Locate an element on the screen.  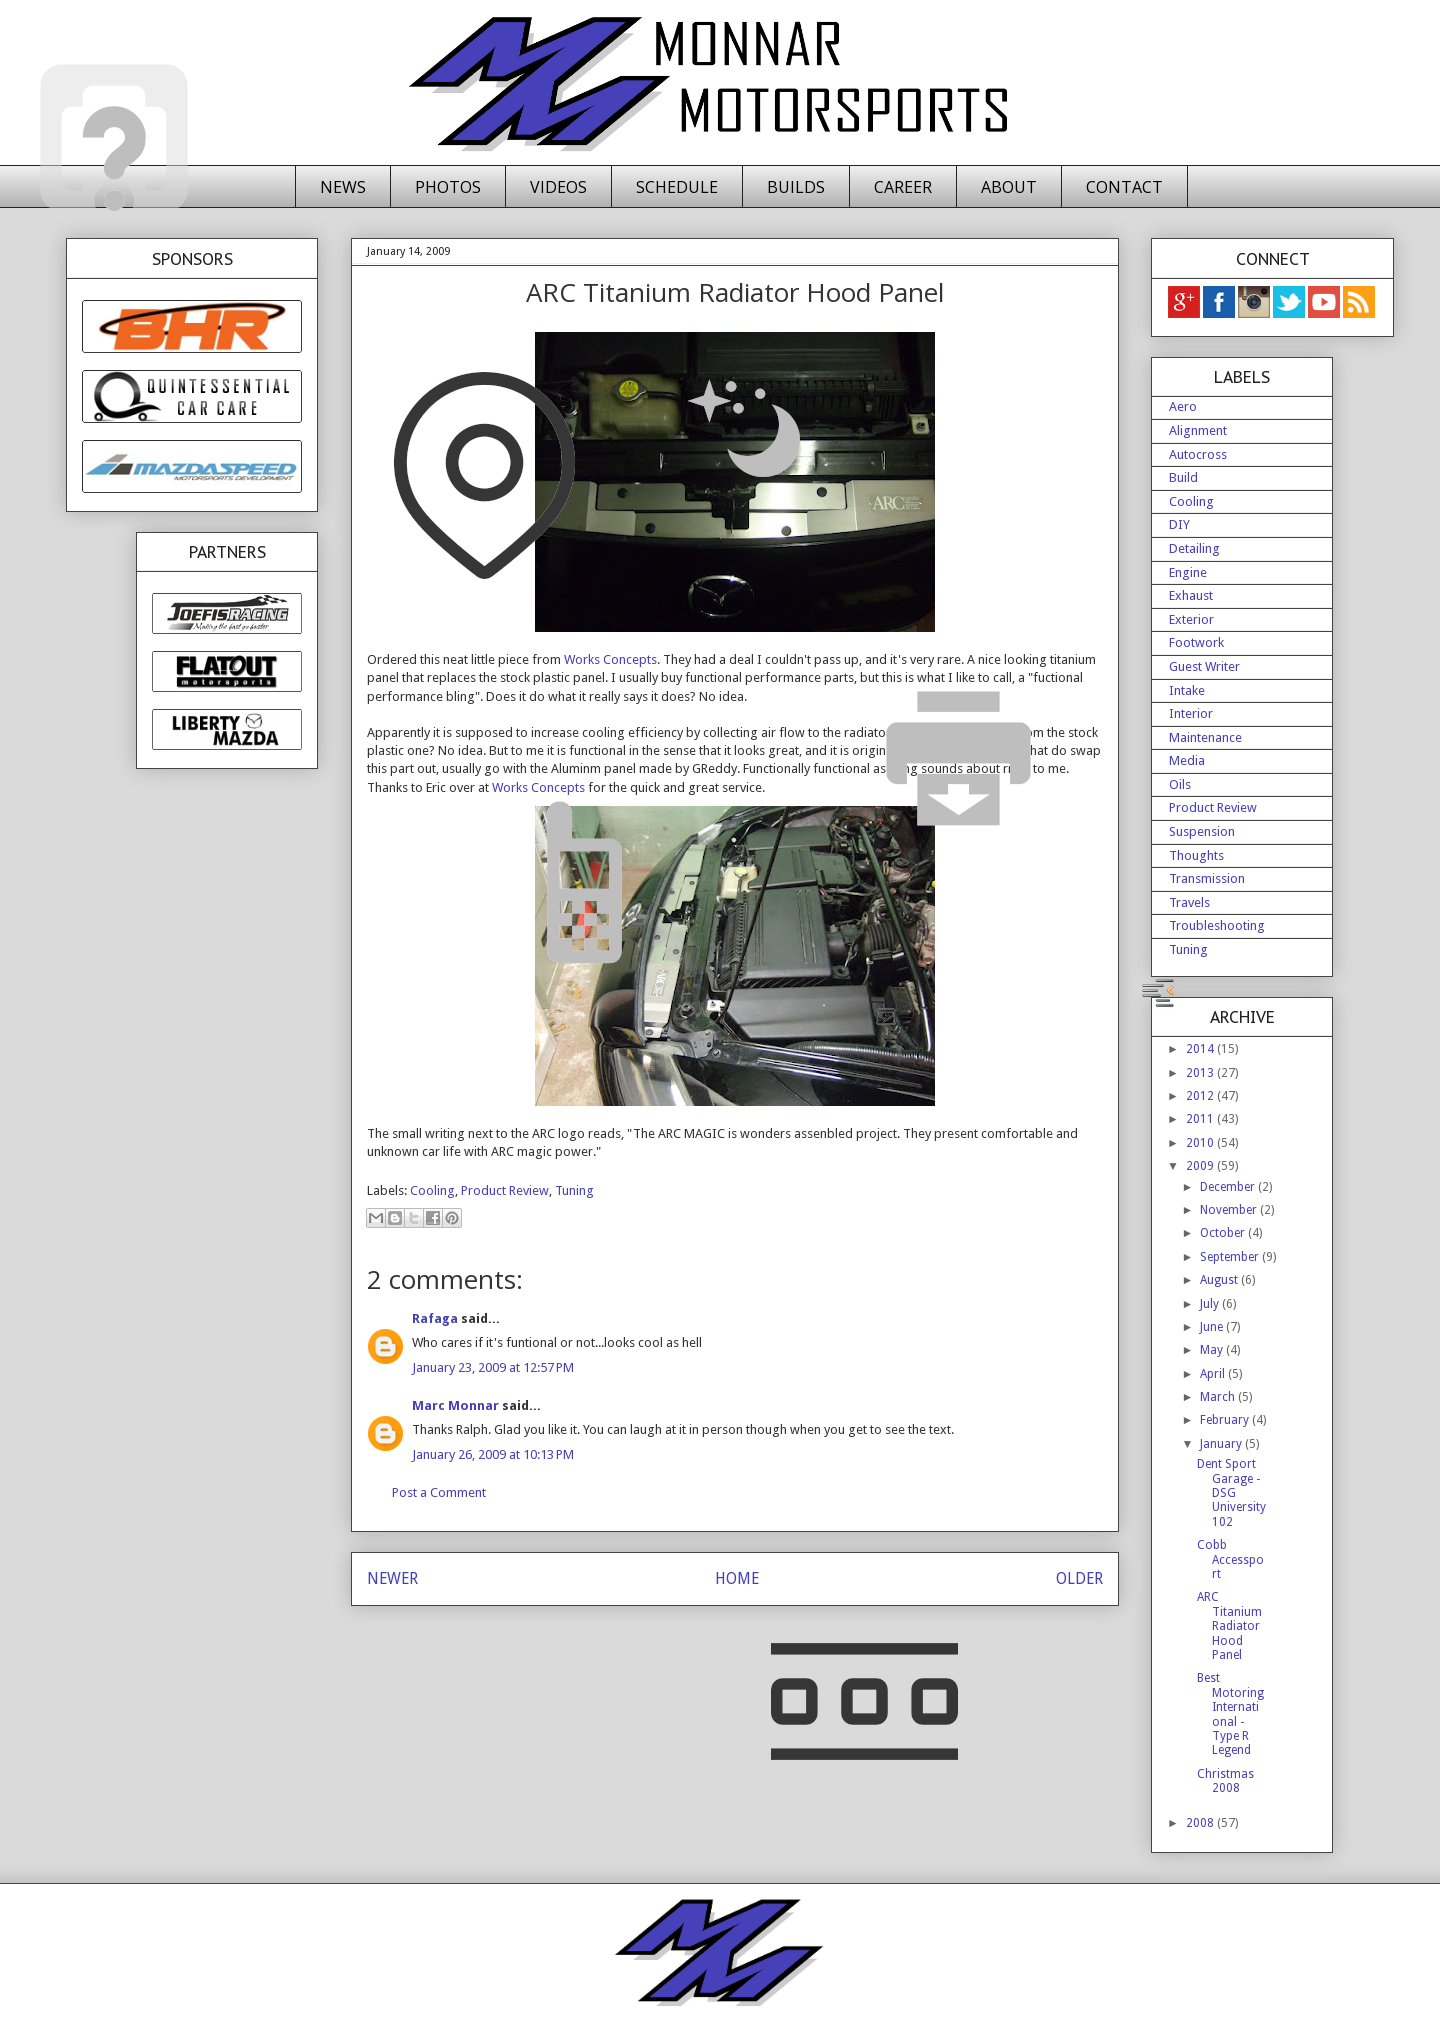
indicates a print job is in progress is located at coordinates (958, 763).